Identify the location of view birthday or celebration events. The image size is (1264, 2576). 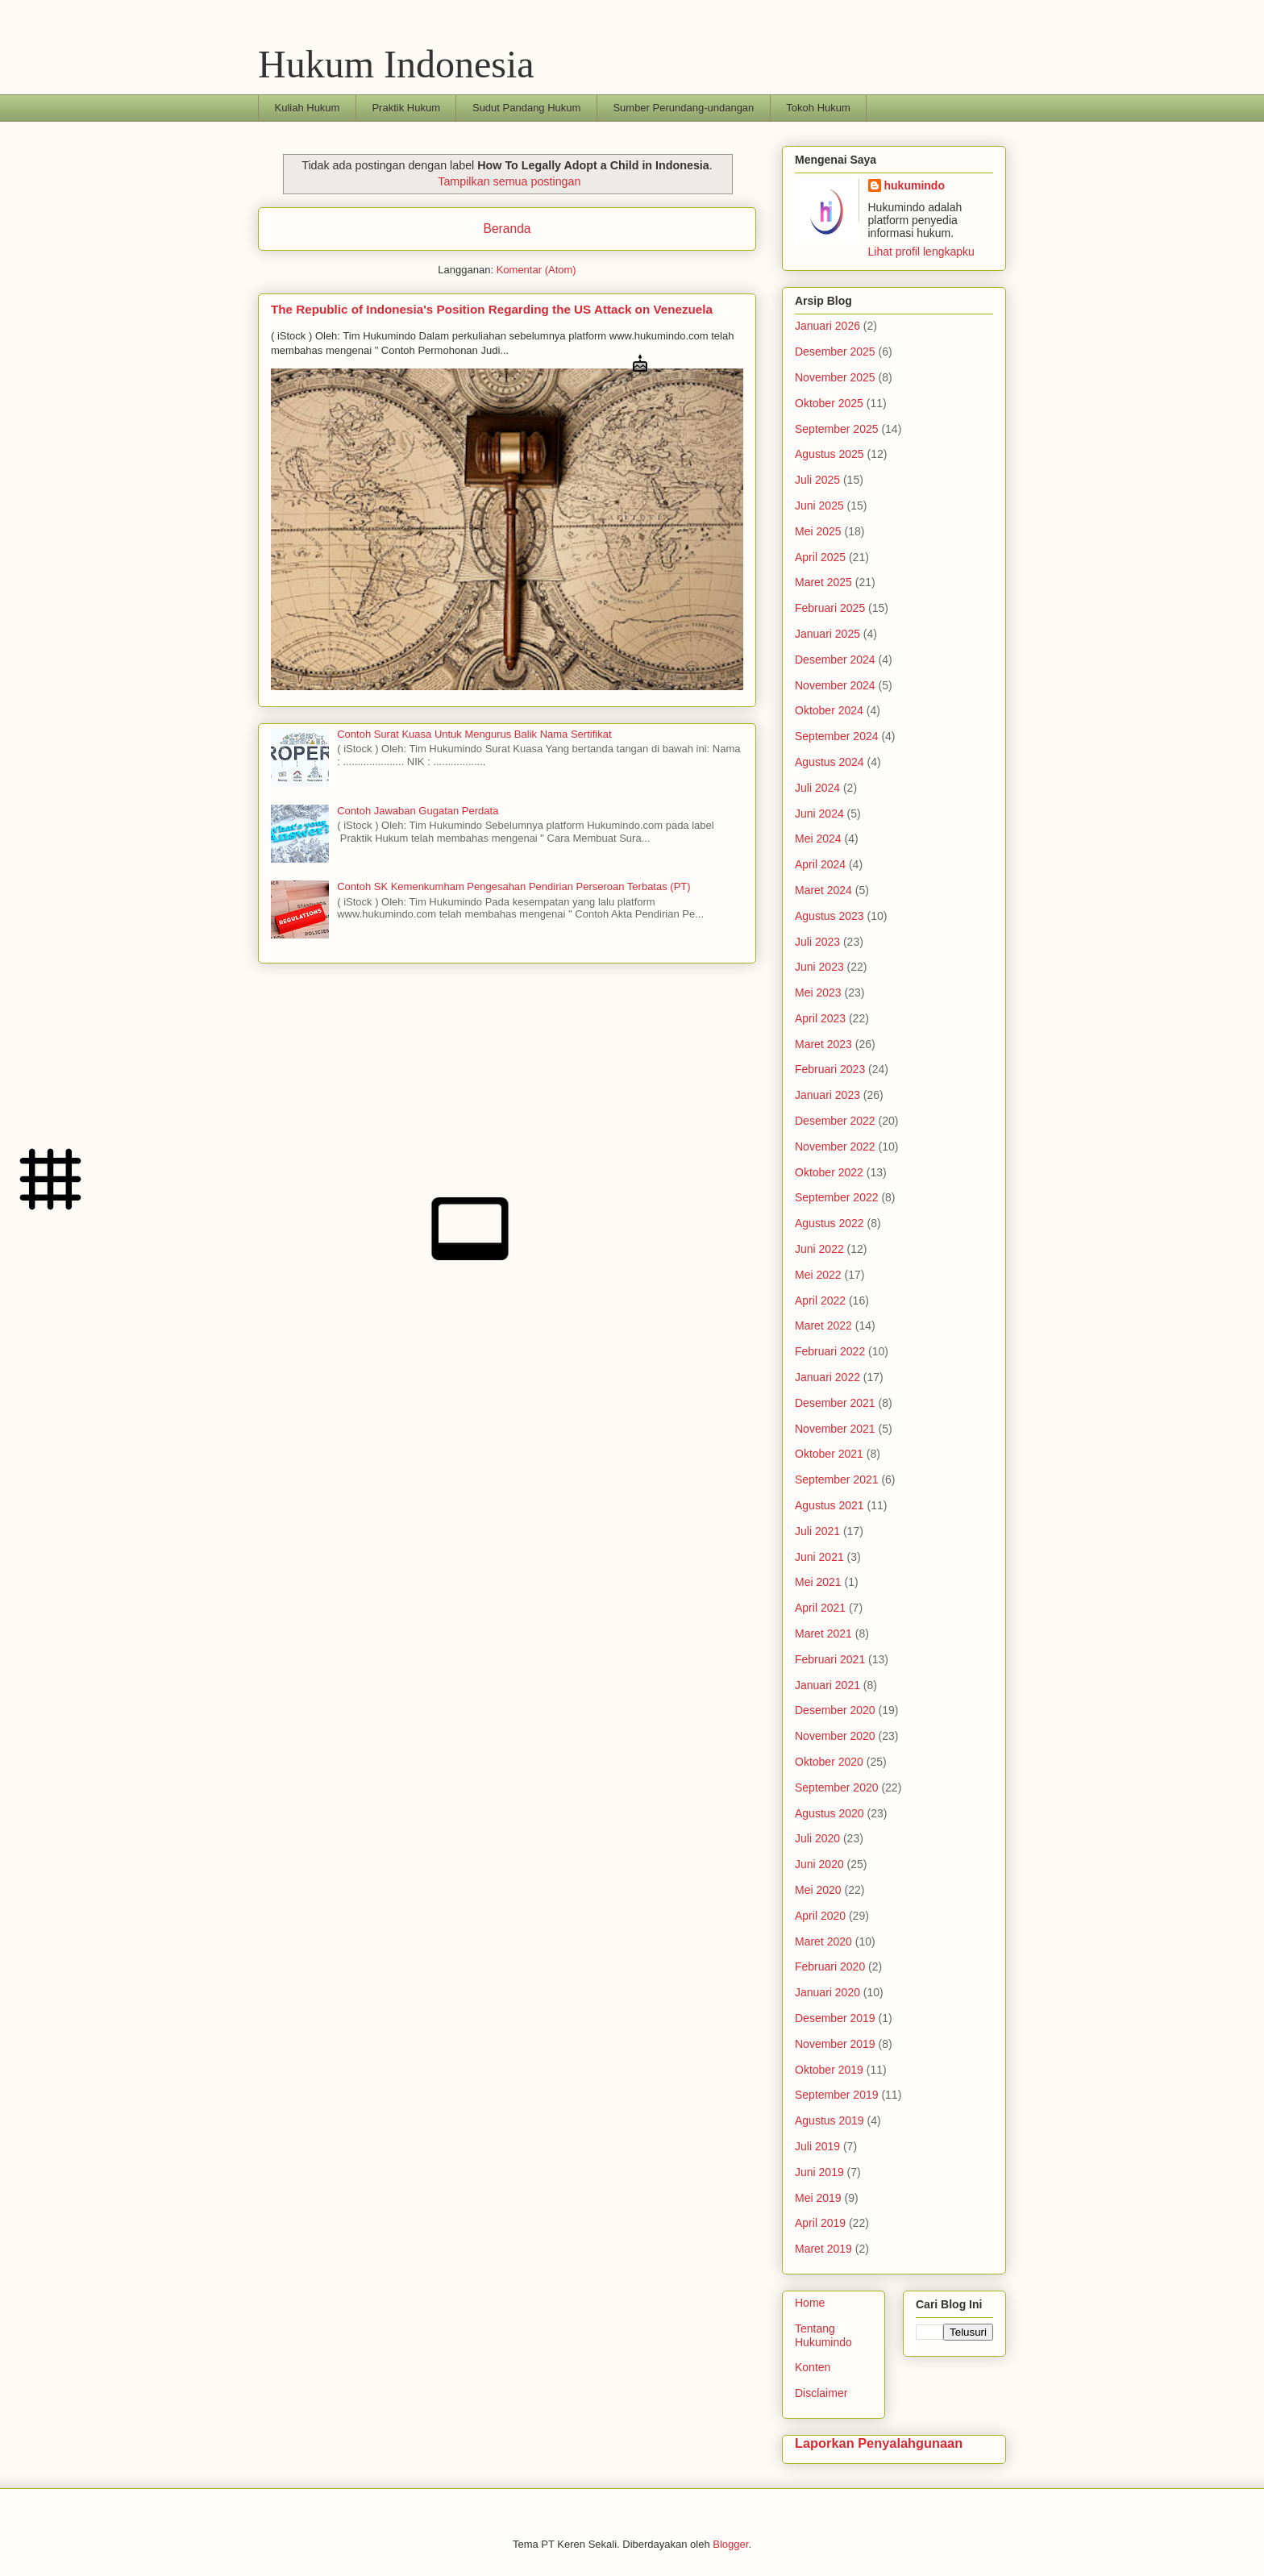
(640, 364).